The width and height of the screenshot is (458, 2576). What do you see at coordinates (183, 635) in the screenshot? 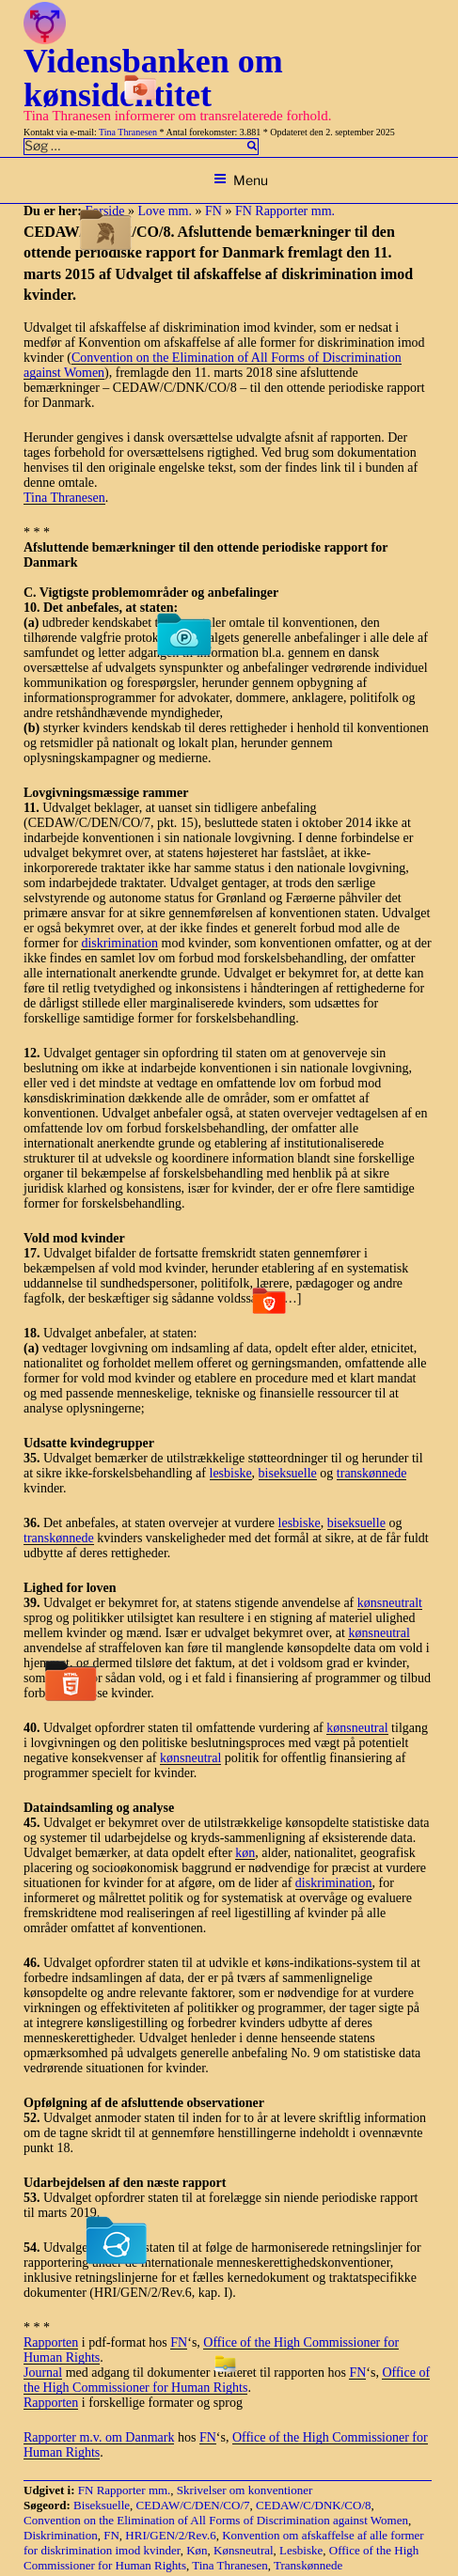
I see `open pCloud folder` at bounding box center [183, 635].